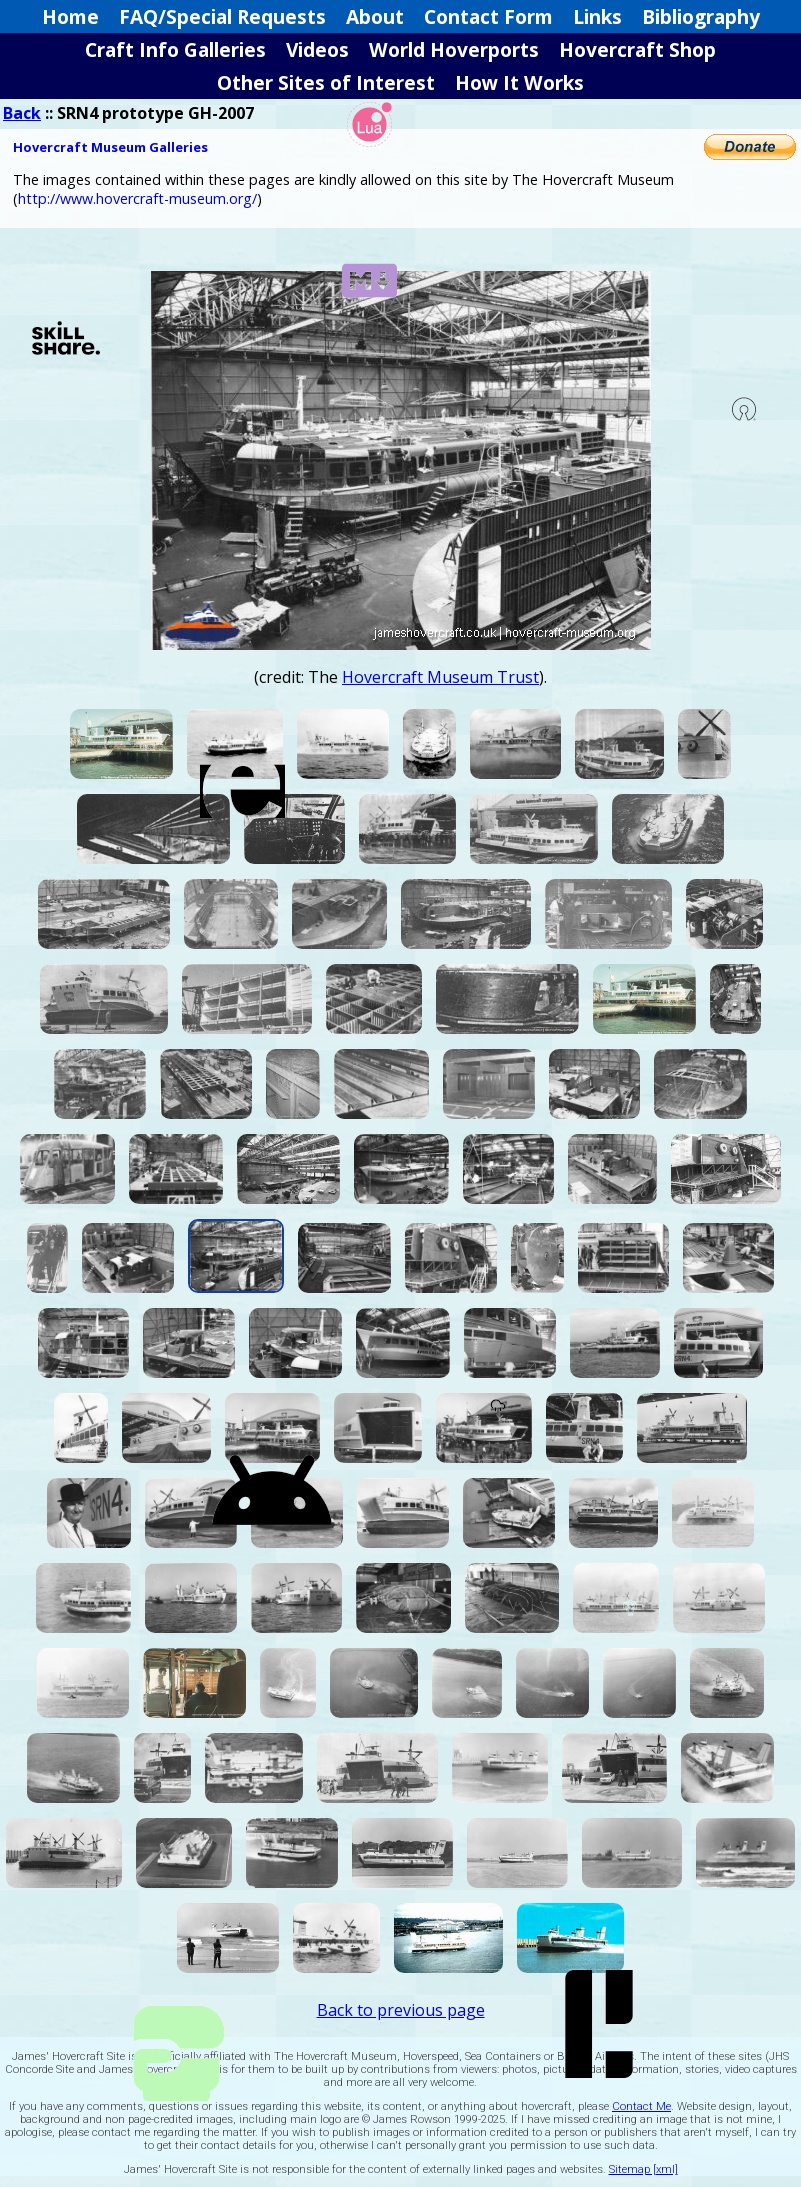  What do you see at coordinates (744, 409) in the screenshot?
I see `open source initiative logo` at bounding box center [744, 409].